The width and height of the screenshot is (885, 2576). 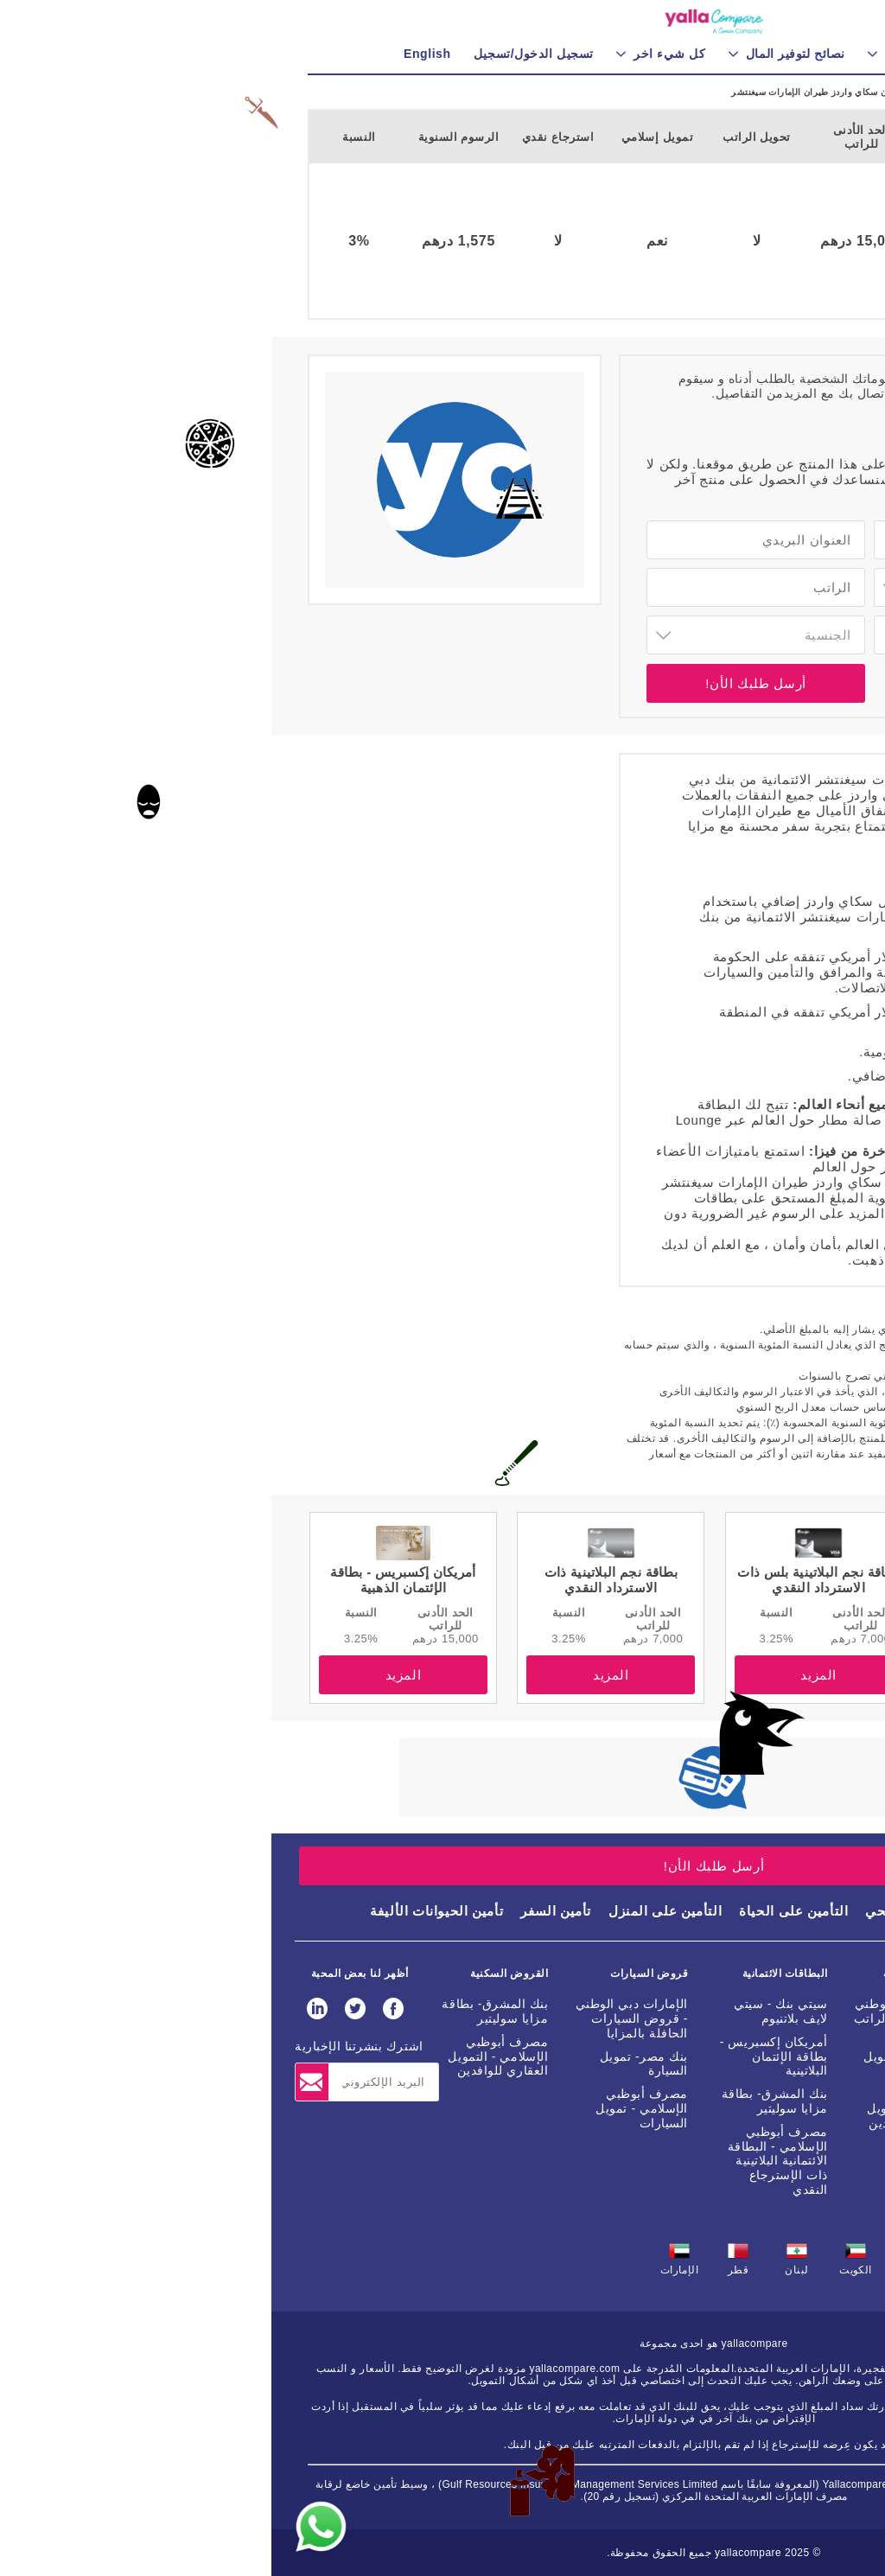 I want to click on indicates a sleepy or drowsy character state, so click(x=149, y=801).